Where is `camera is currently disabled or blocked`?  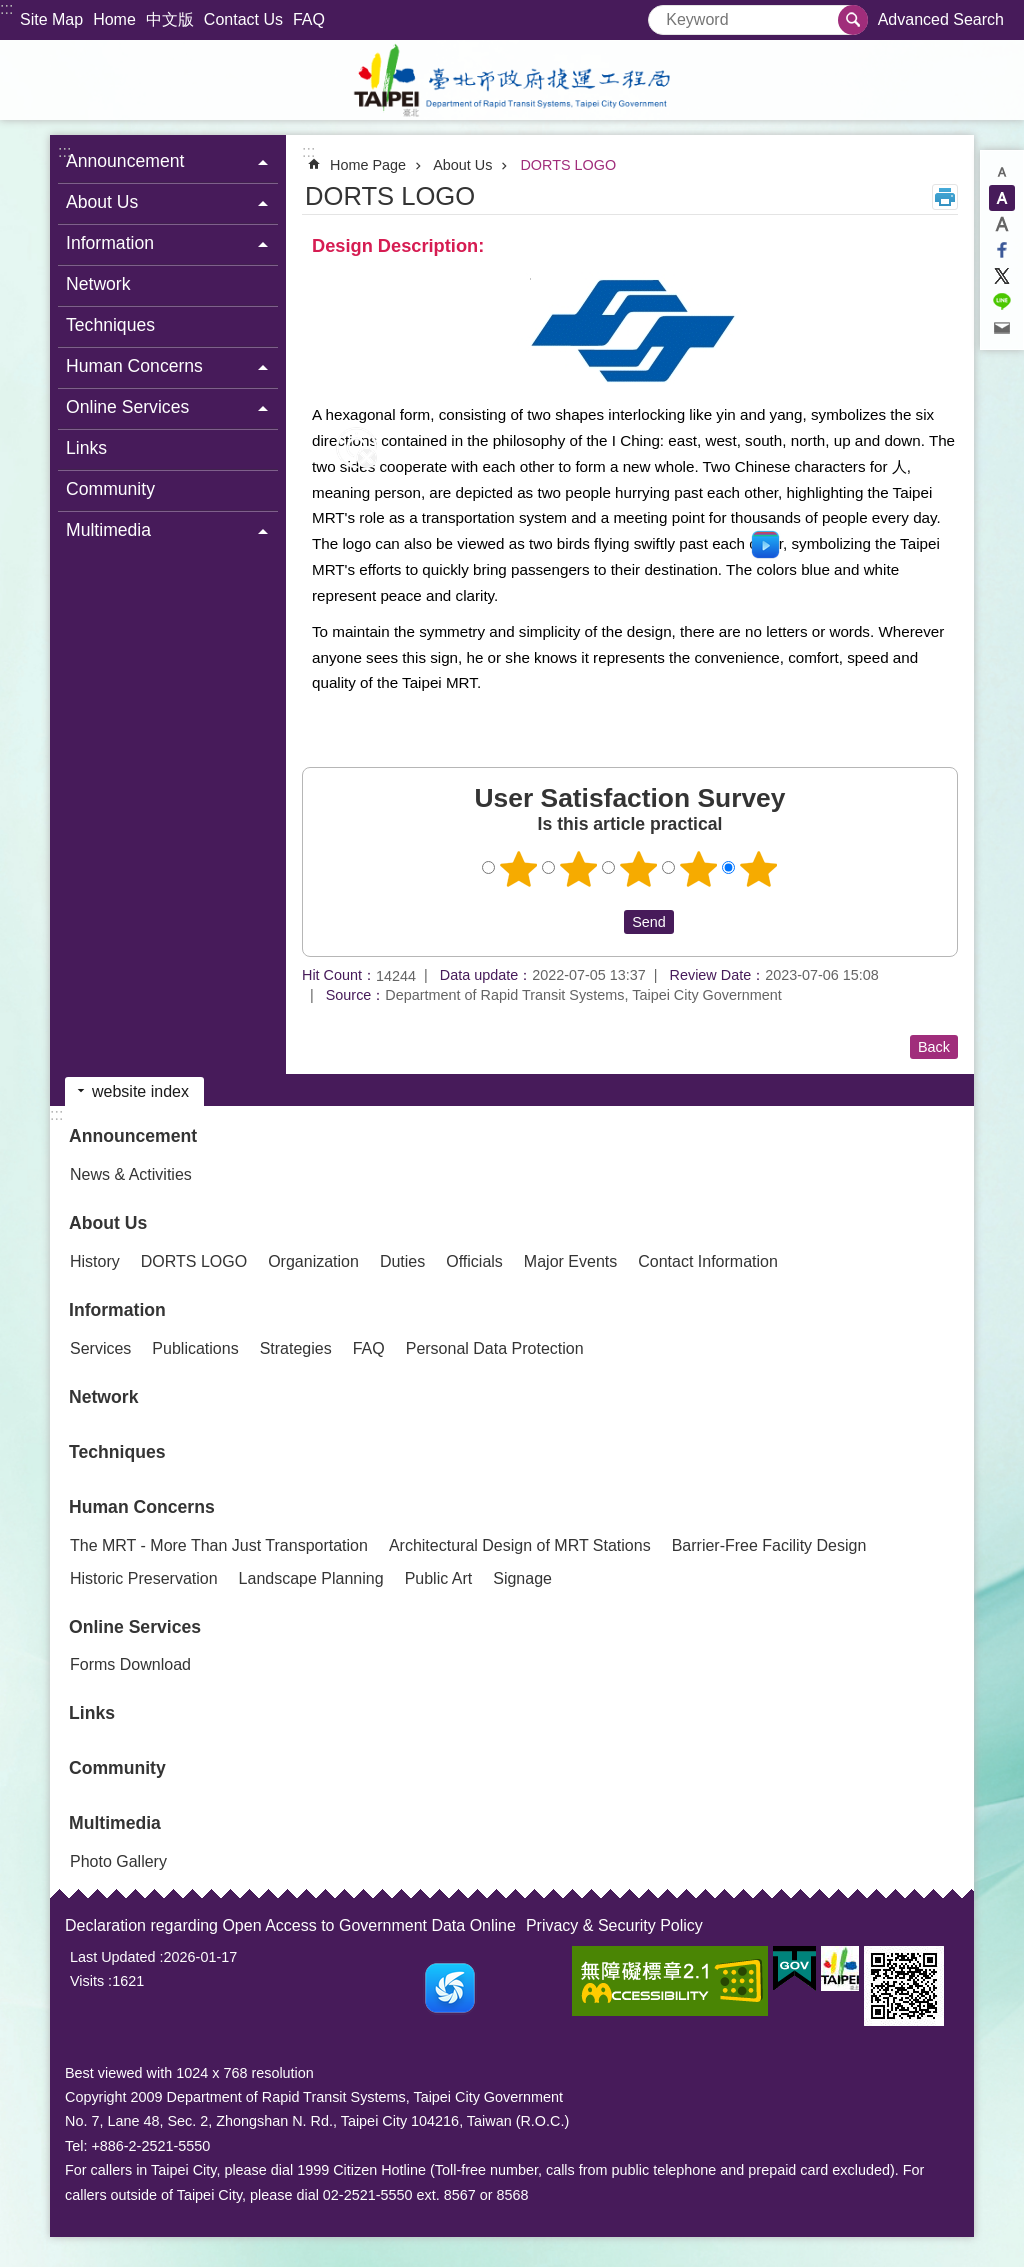 camera is currently disabled or blocked is located at coordinates (356, 447).